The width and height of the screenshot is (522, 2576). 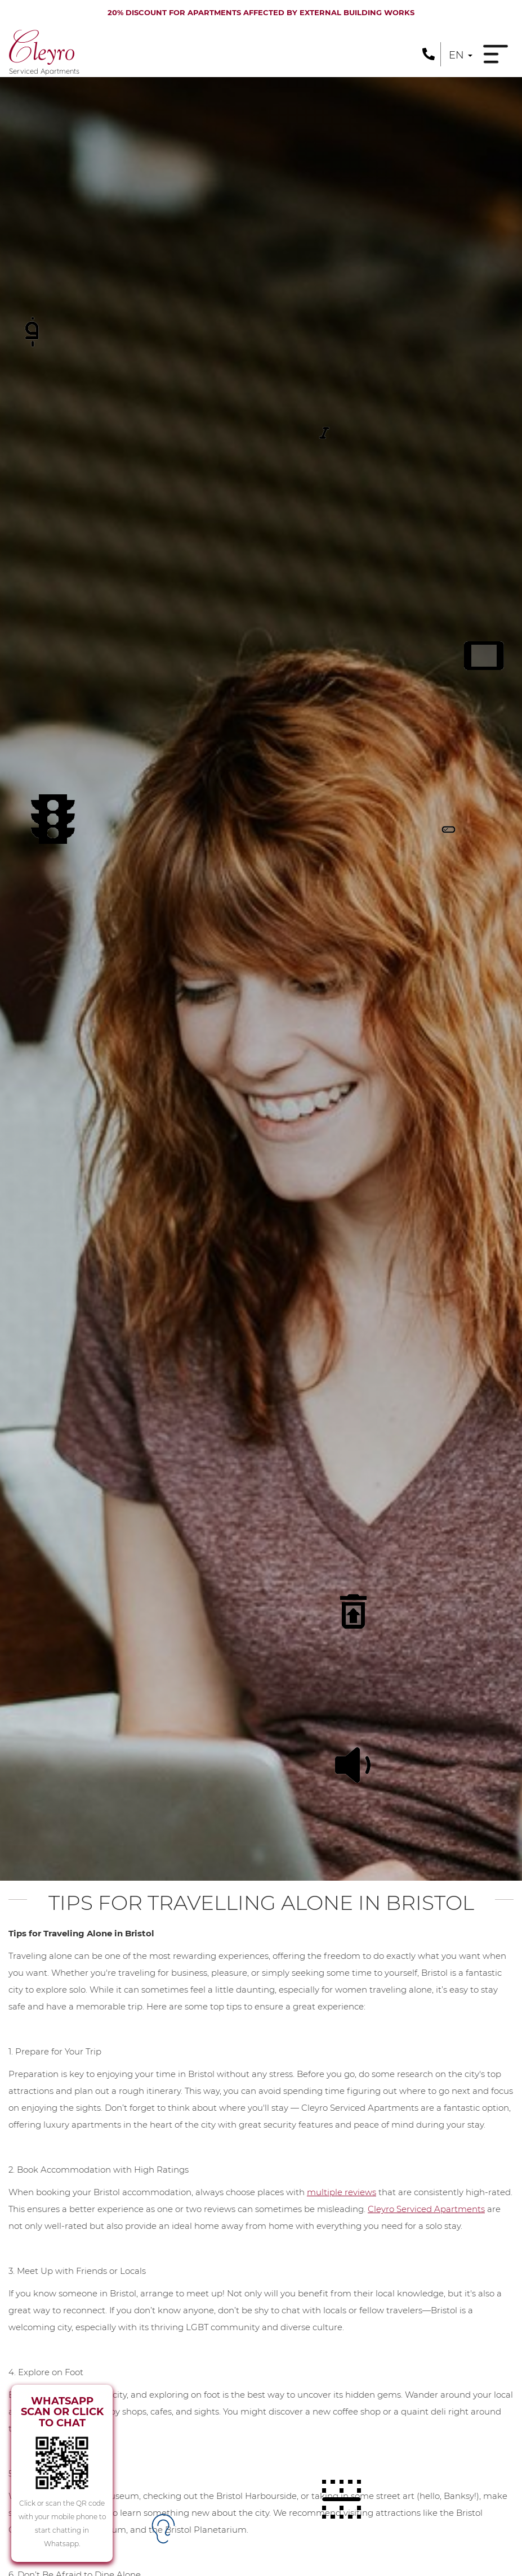 I want to click on add horizontal border to selected cells, so click(x=341, y=2499).